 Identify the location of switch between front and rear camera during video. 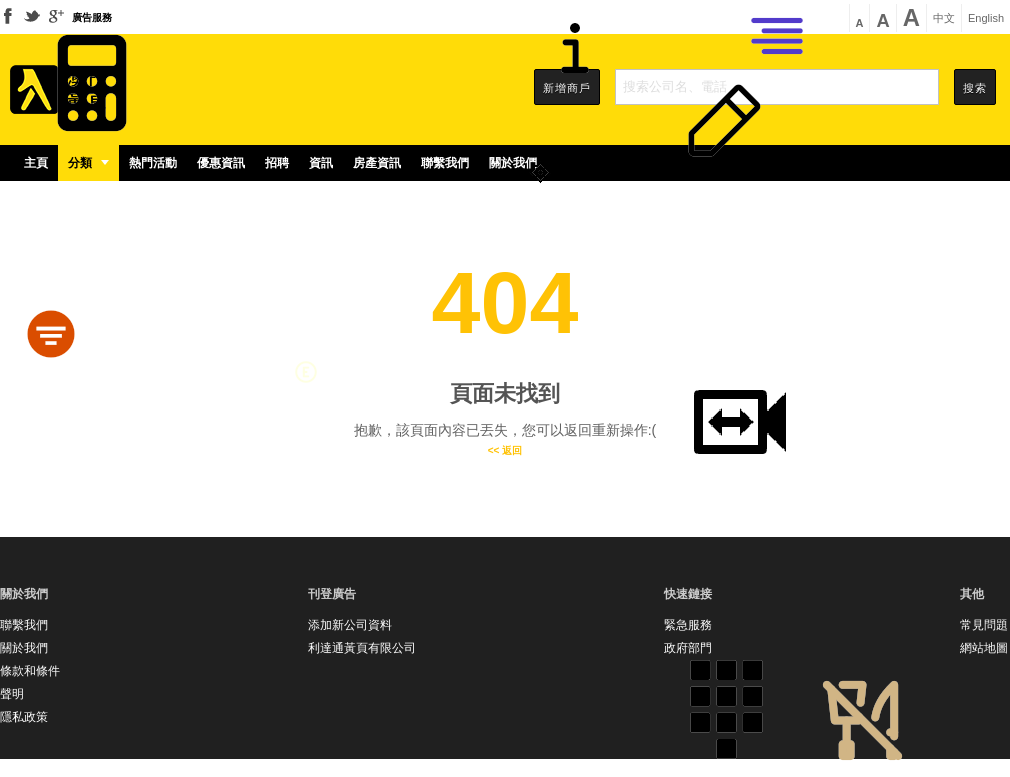
(740, 422).